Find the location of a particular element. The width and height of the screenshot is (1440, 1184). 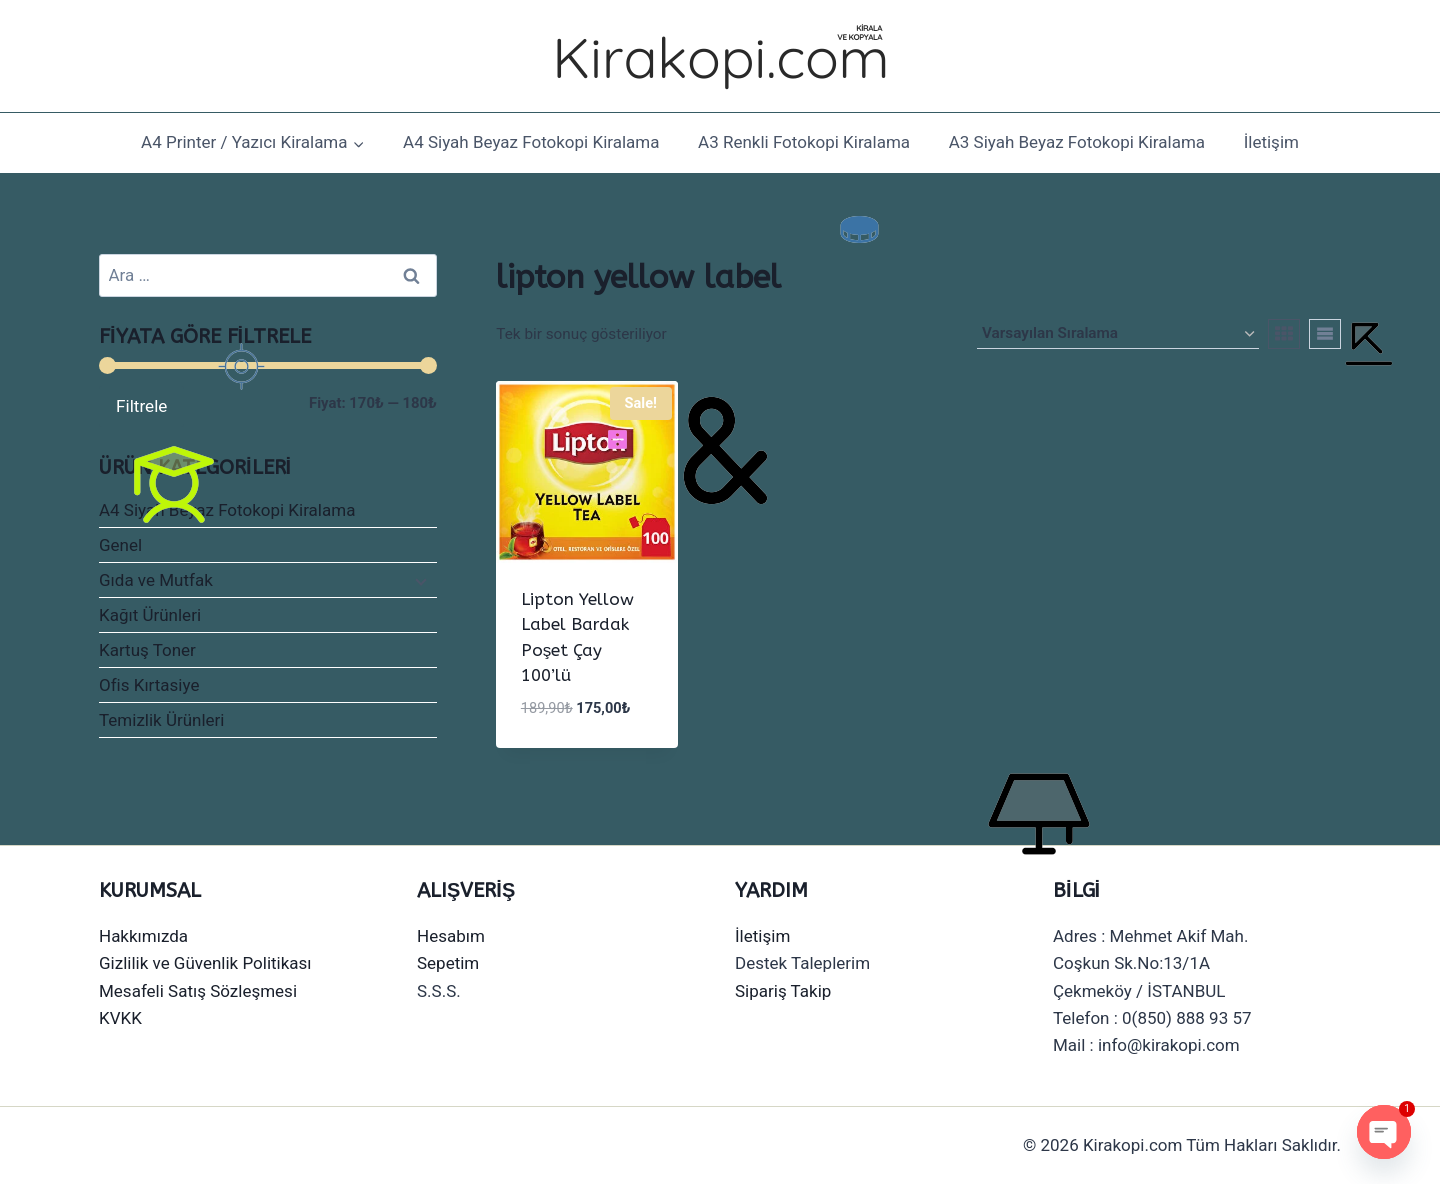

view your coin balance or currency is located at coordinates (859, 229).